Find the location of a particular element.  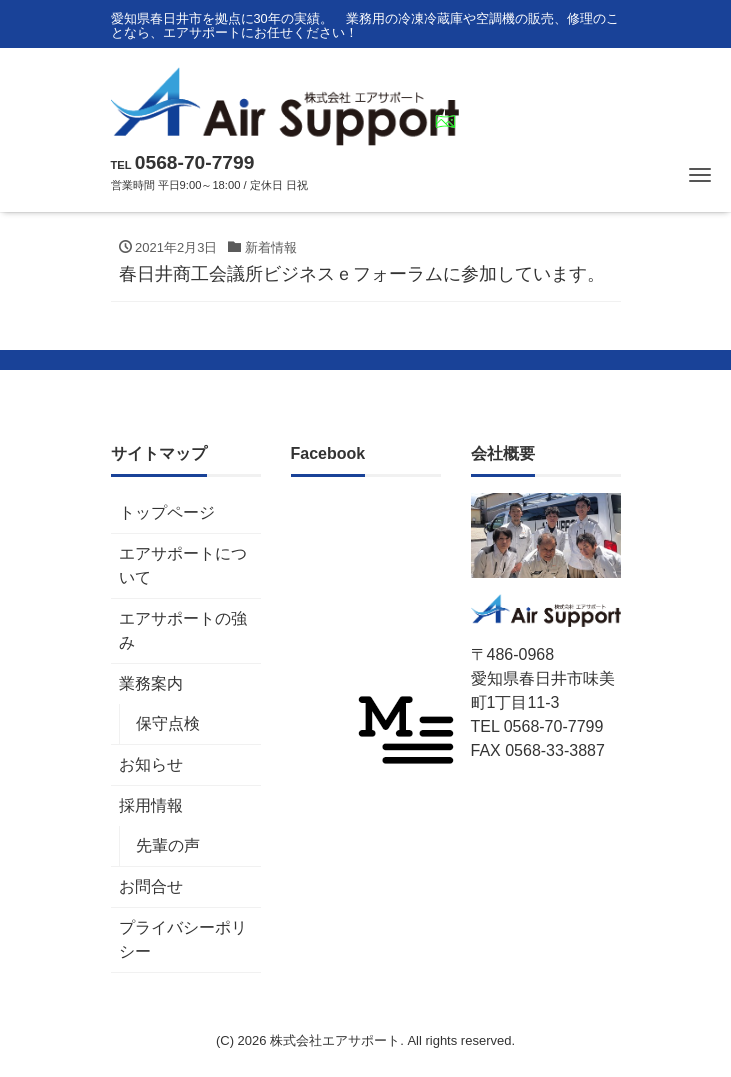

open article on Medium is located at coordinates (406, 730).